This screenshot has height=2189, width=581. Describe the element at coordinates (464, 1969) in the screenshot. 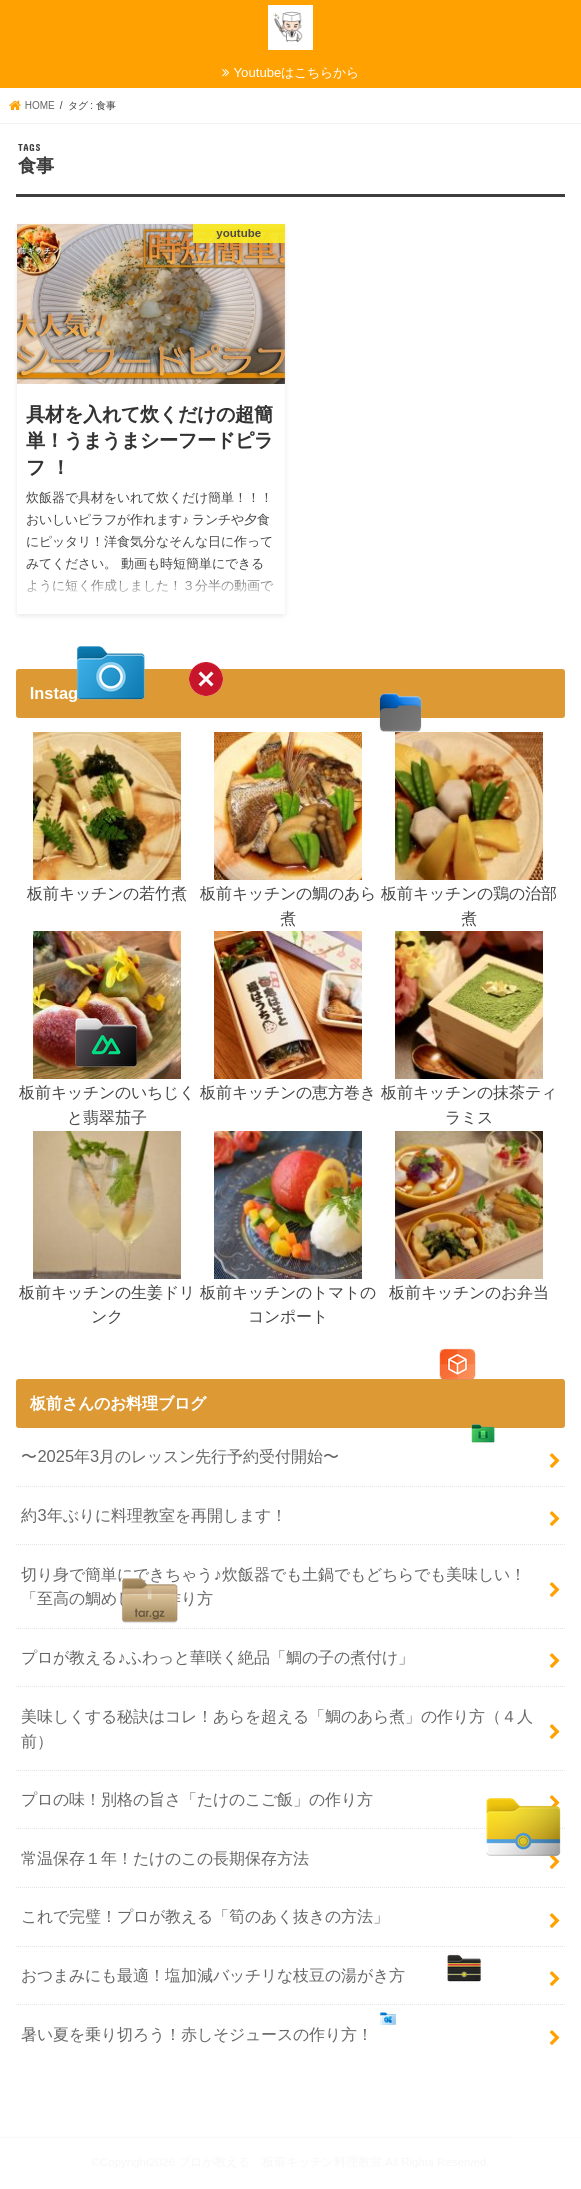

I see `folder for pokémon luxury ball collection or related game files` at that location.